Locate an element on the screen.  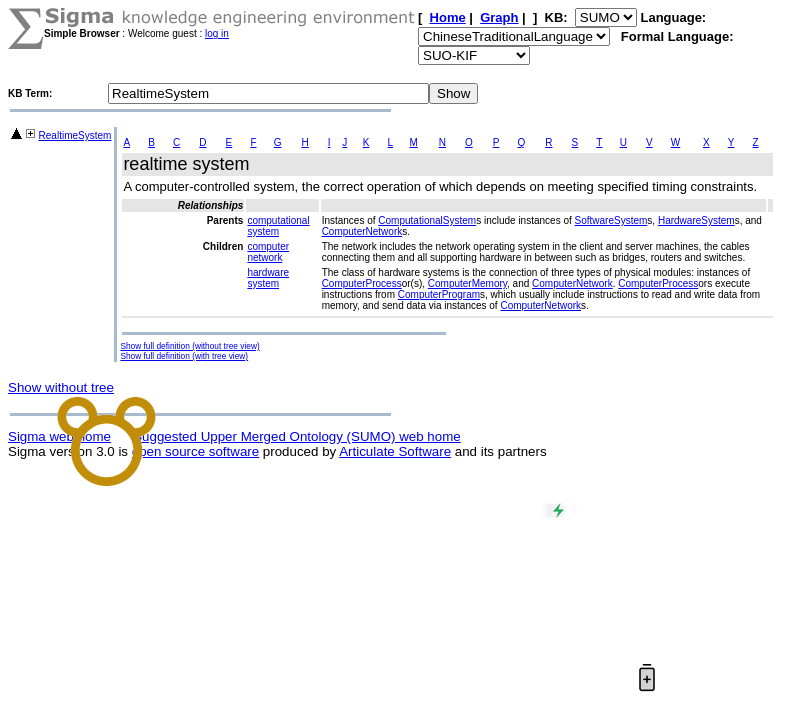
indicates battery is charging at 70% capacity is located at coordinates (559, 510).